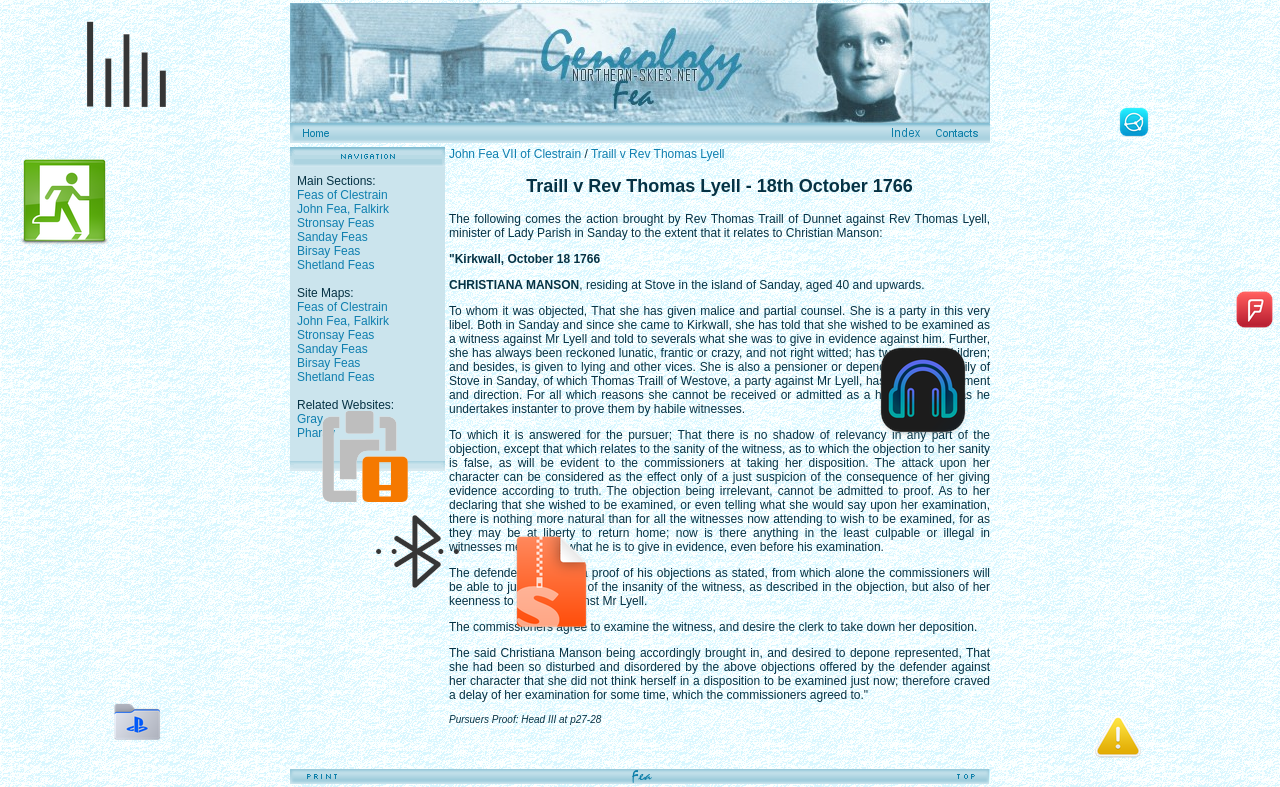  I want to click on log out of your account, so click(64, 202).